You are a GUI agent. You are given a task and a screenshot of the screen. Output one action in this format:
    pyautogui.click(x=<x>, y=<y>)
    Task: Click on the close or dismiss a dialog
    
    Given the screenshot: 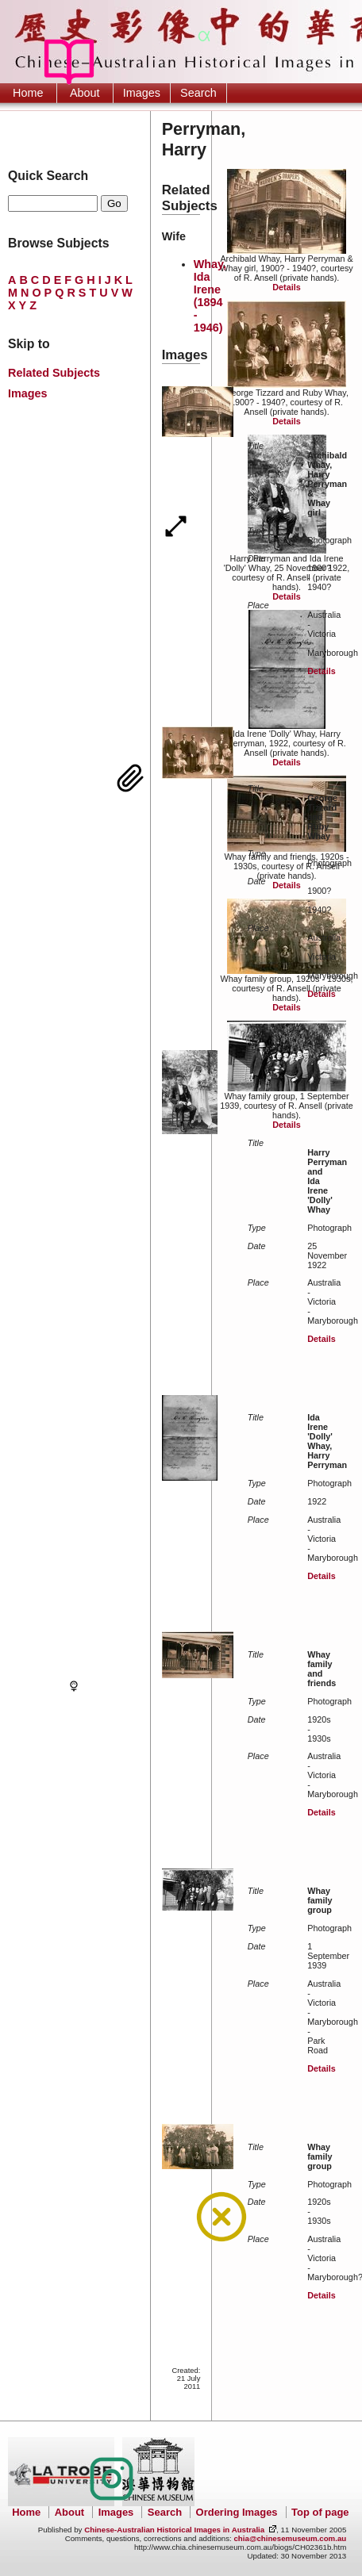 What is the action you would take?
    pyautogui.click(x=221, y=2217)
    